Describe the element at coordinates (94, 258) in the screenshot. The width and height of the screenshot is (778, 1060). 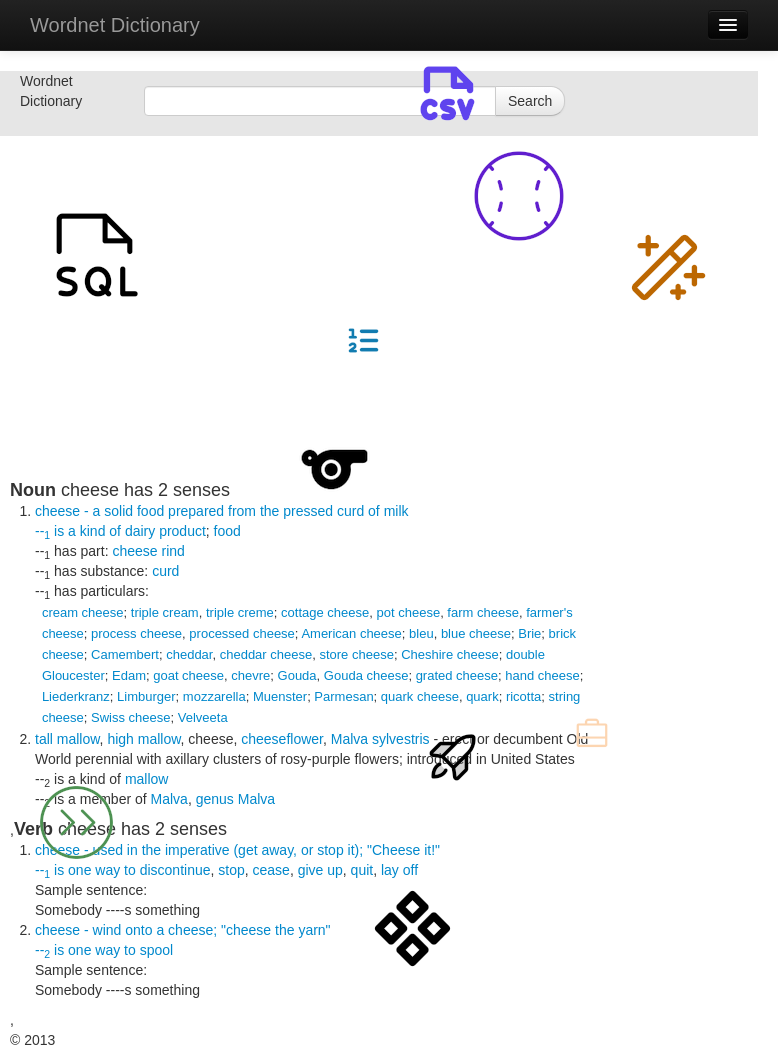
I see `open or view an SQL database file` at that location.